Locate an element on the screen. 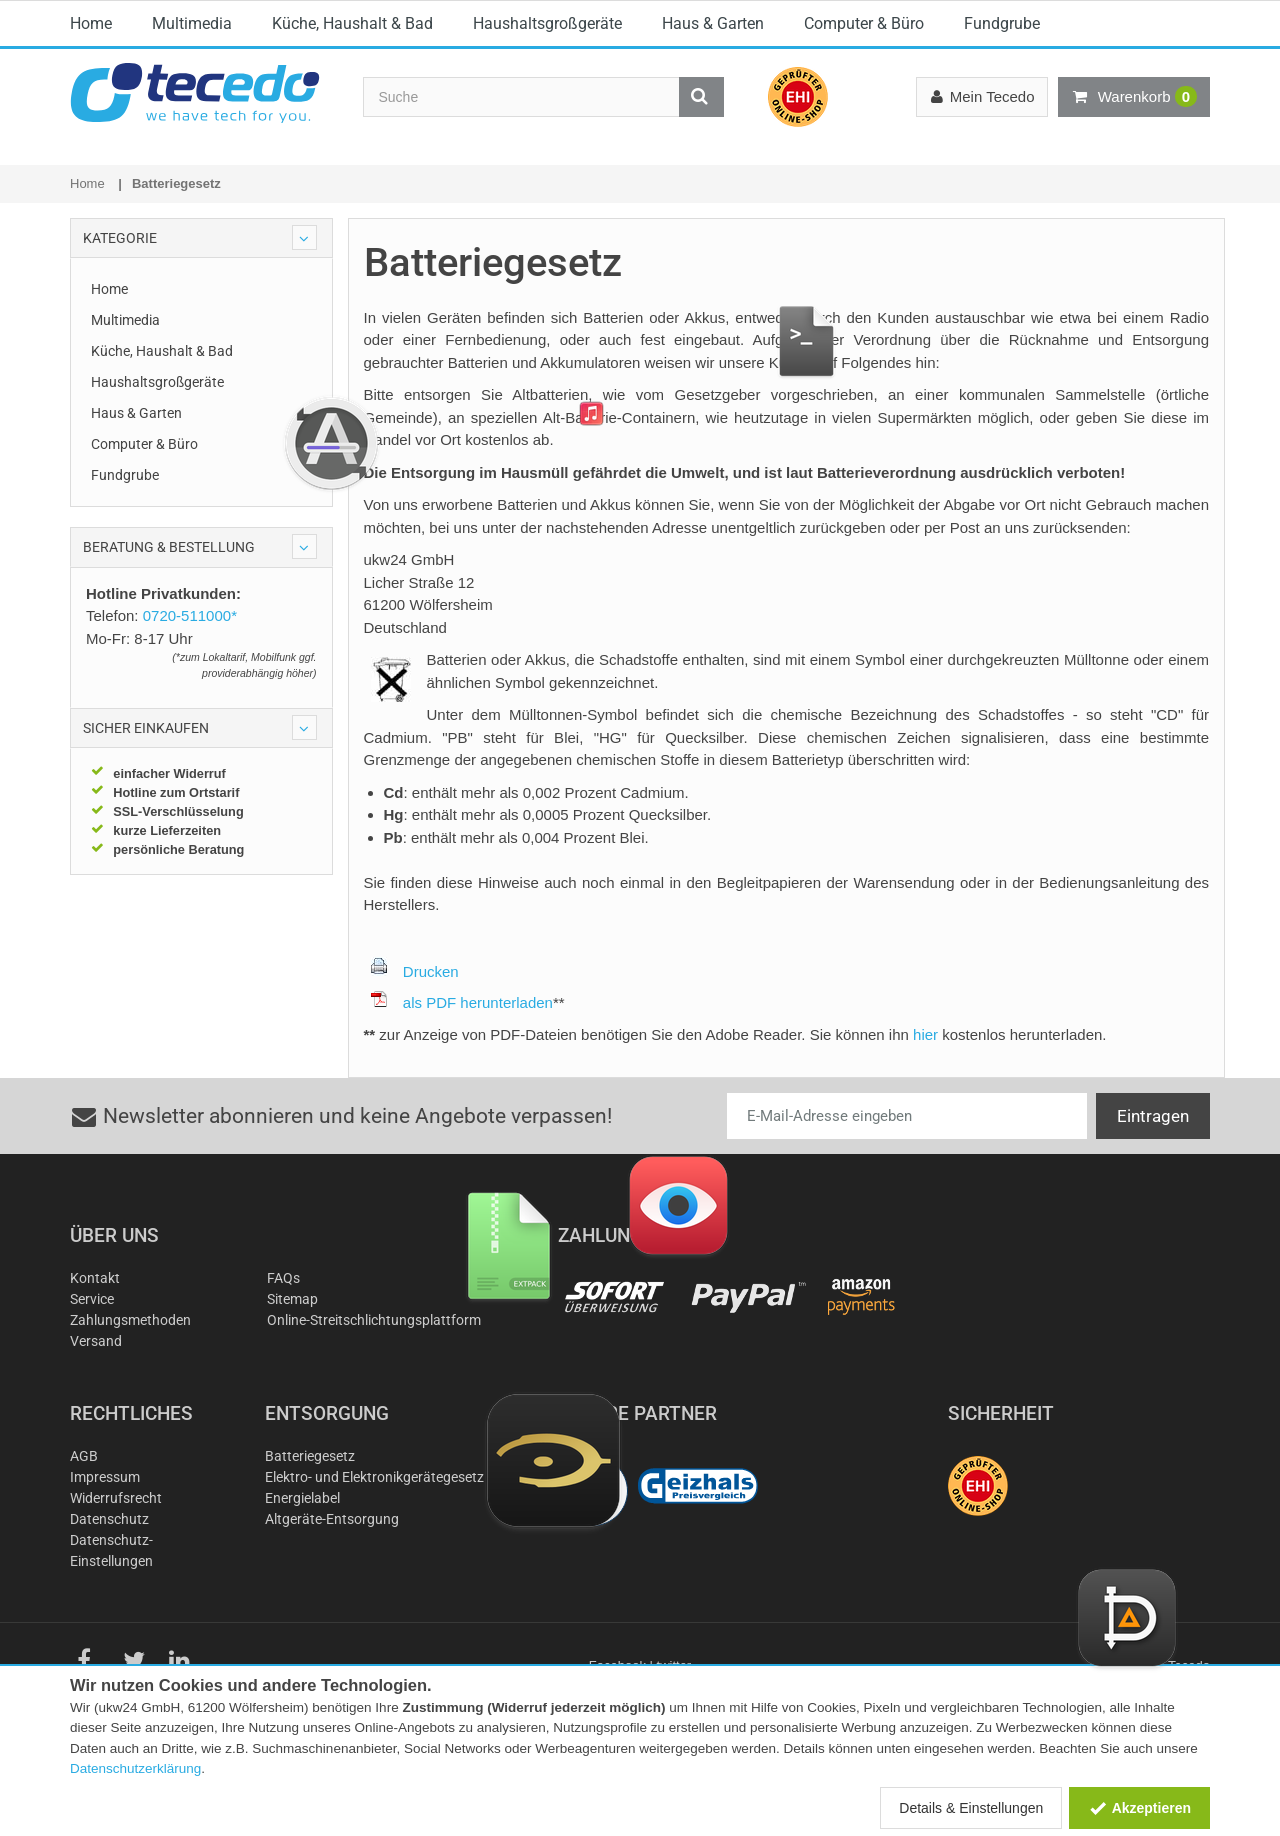 The height and width of the screenshot is (1836, 1280). a shell script or command line executable file is located at coordinates (806, 342).